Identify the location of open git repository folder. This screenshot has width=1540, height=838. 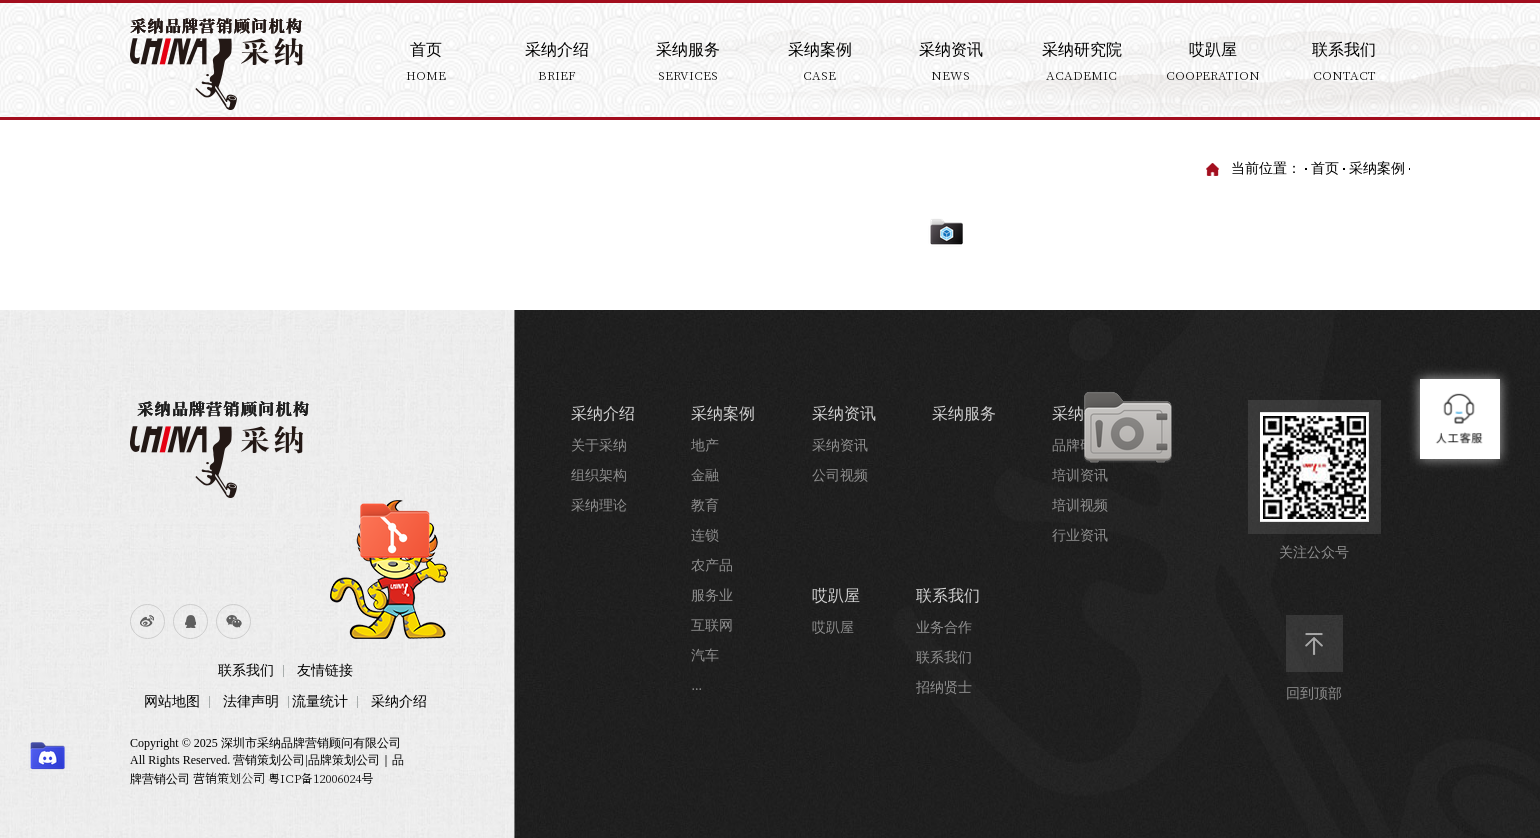
(394, 532).